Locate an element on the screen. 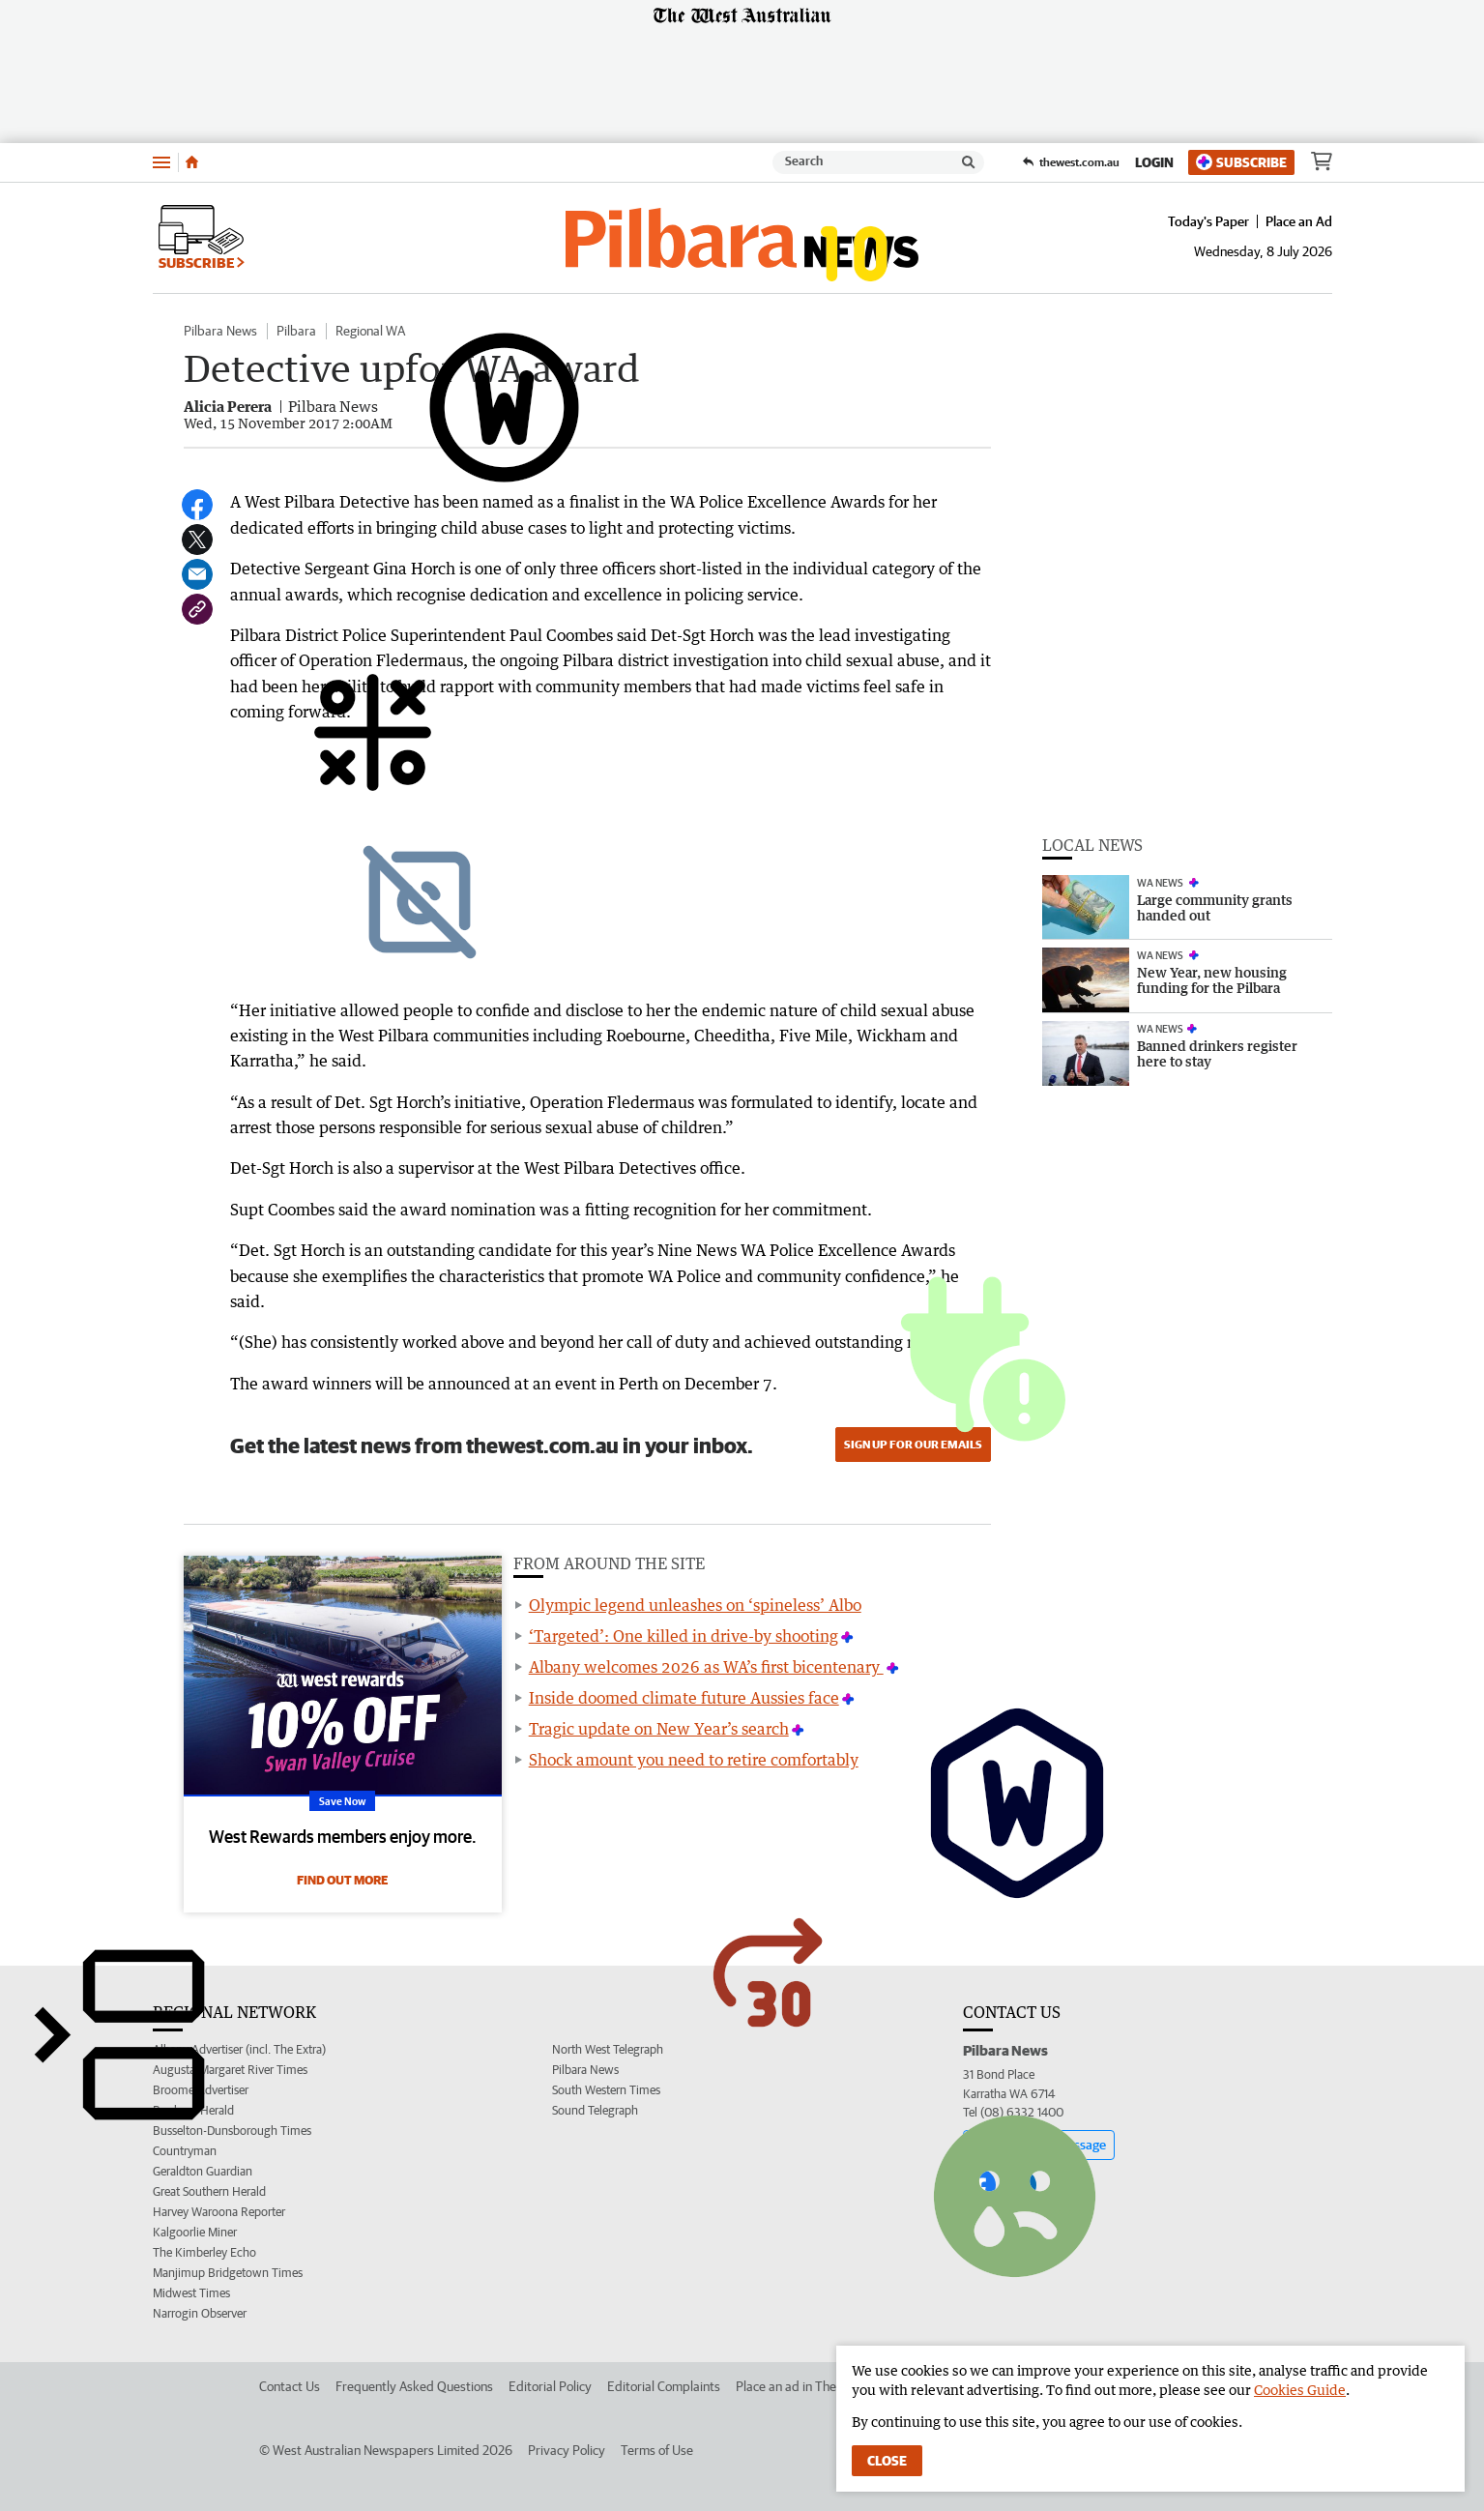  indicates an error or failed action is located at coordinates (1014, 2196).